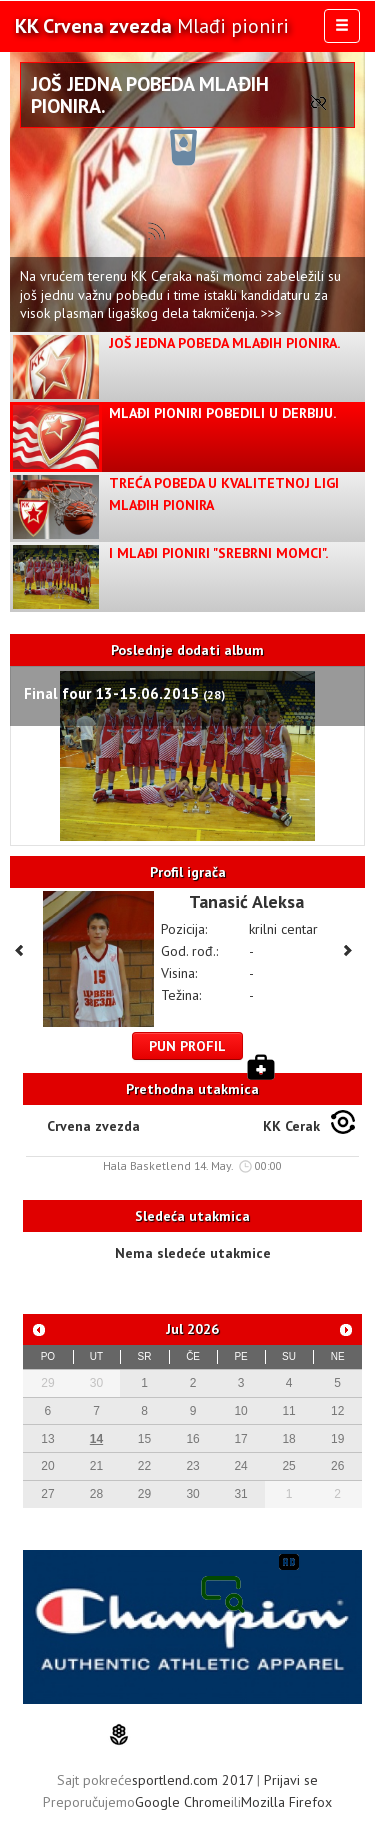  What do you see at coordinates (183, 147) in the screenshot?
I see `track water intake or hydration` at bounding box center [183, 147].